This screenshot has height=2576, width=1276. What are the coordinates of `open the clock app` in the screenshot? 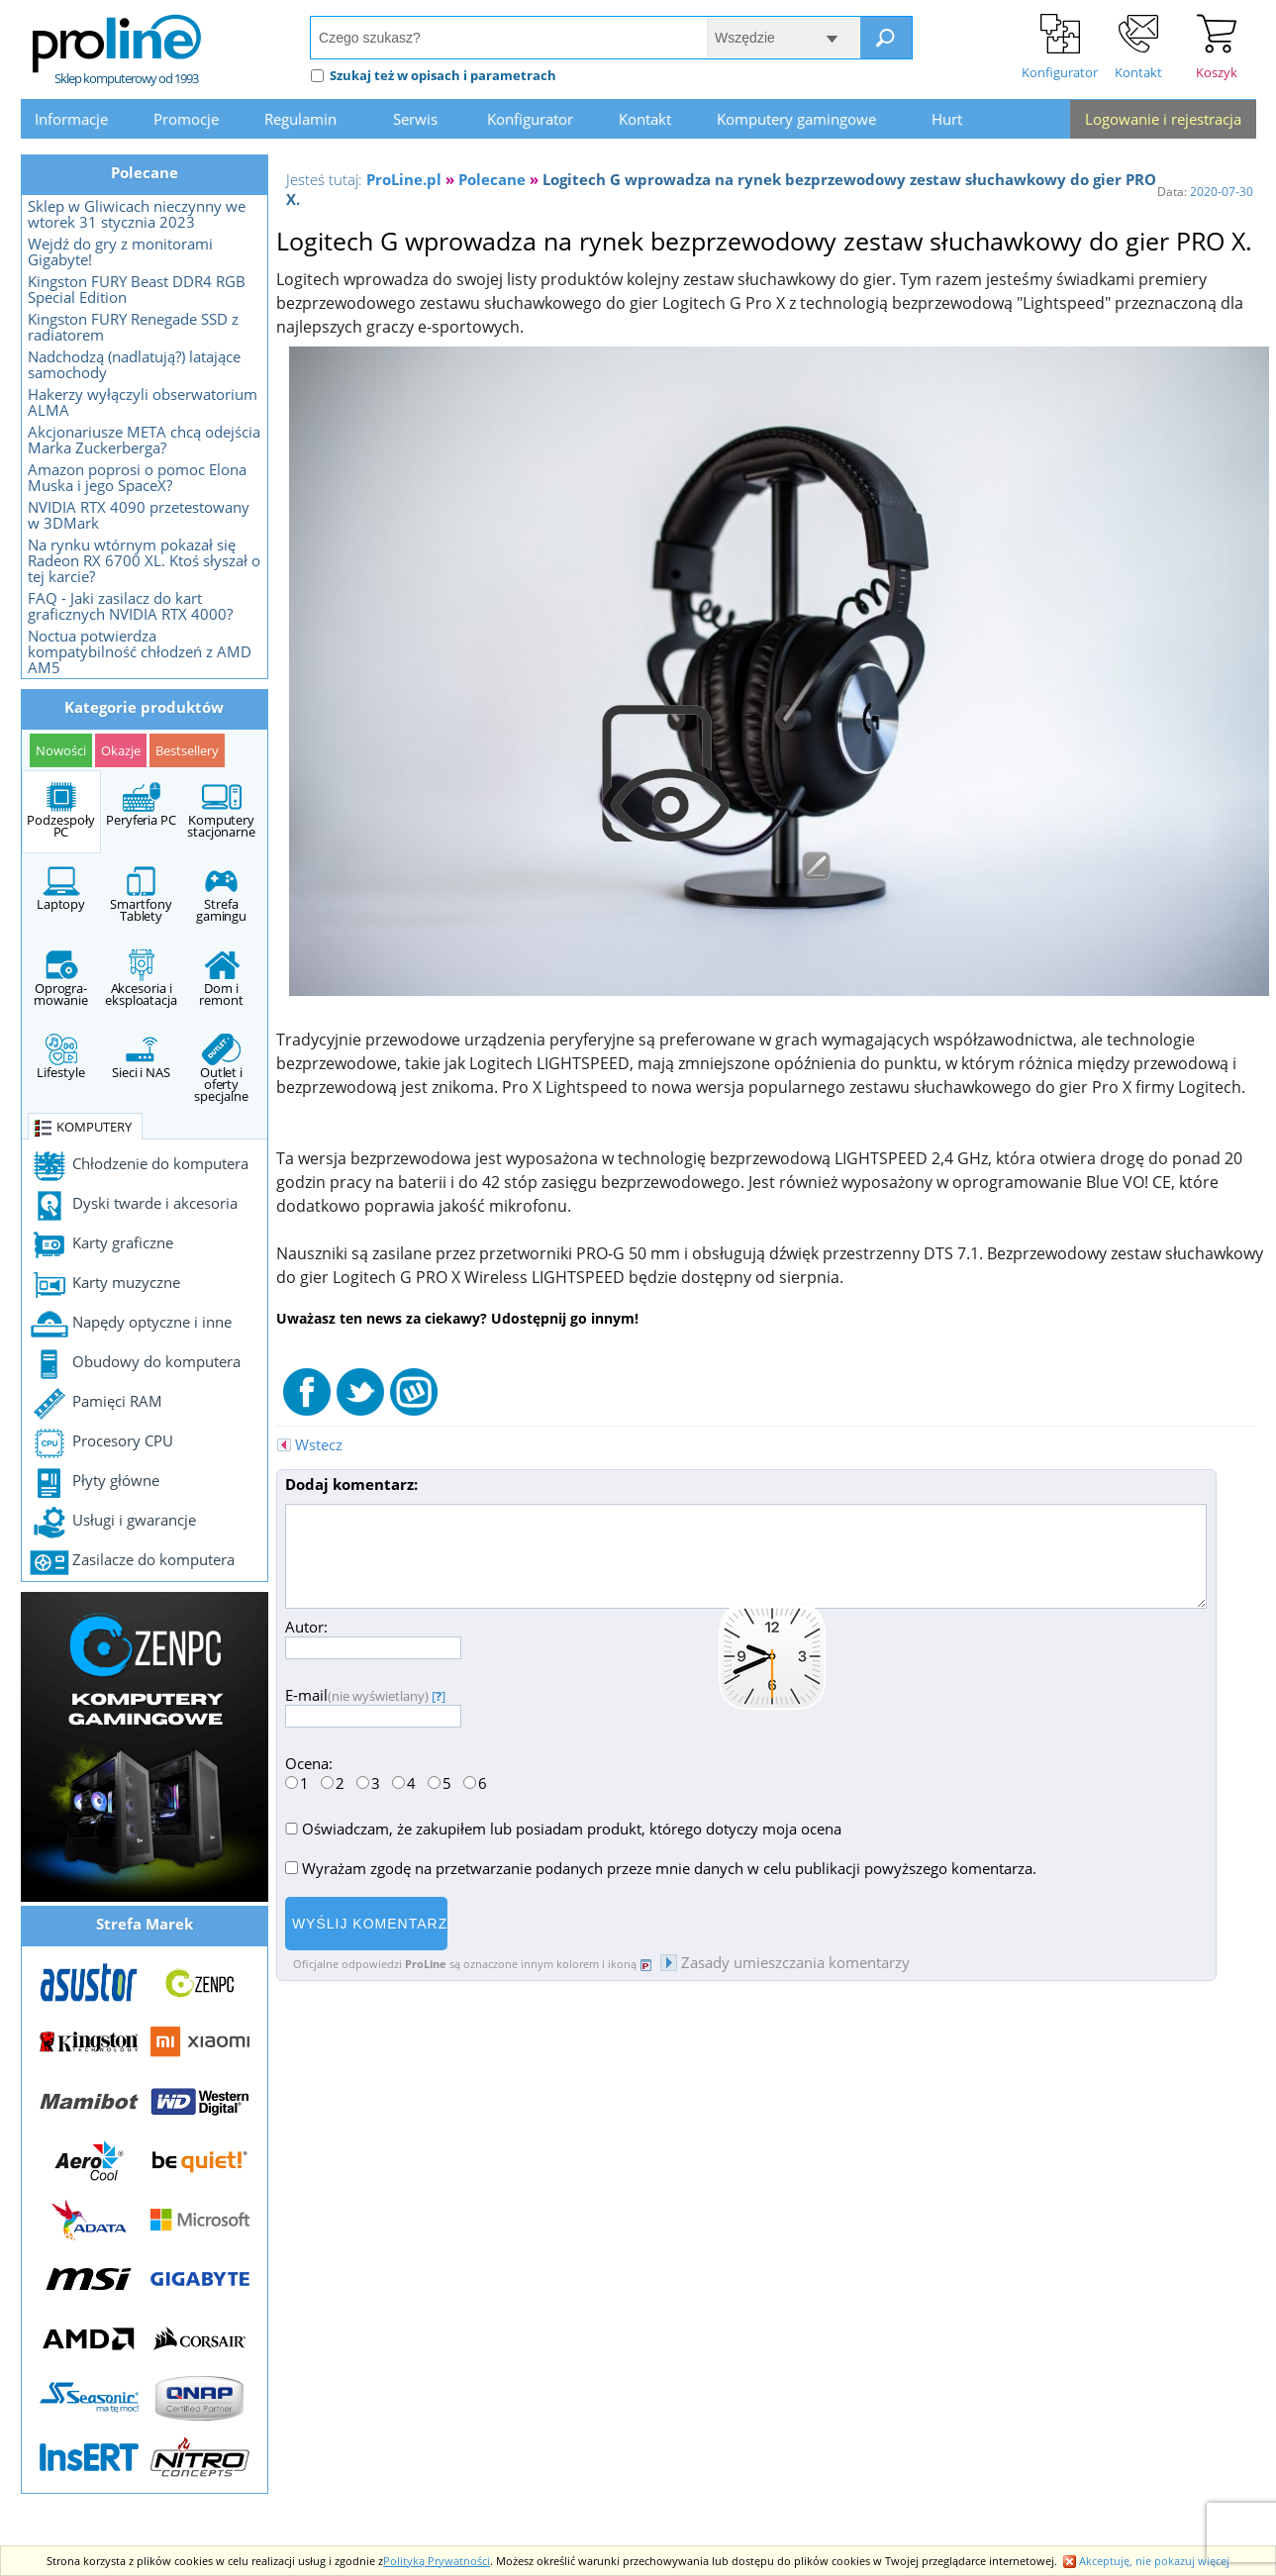 It's located at (772, 1656).